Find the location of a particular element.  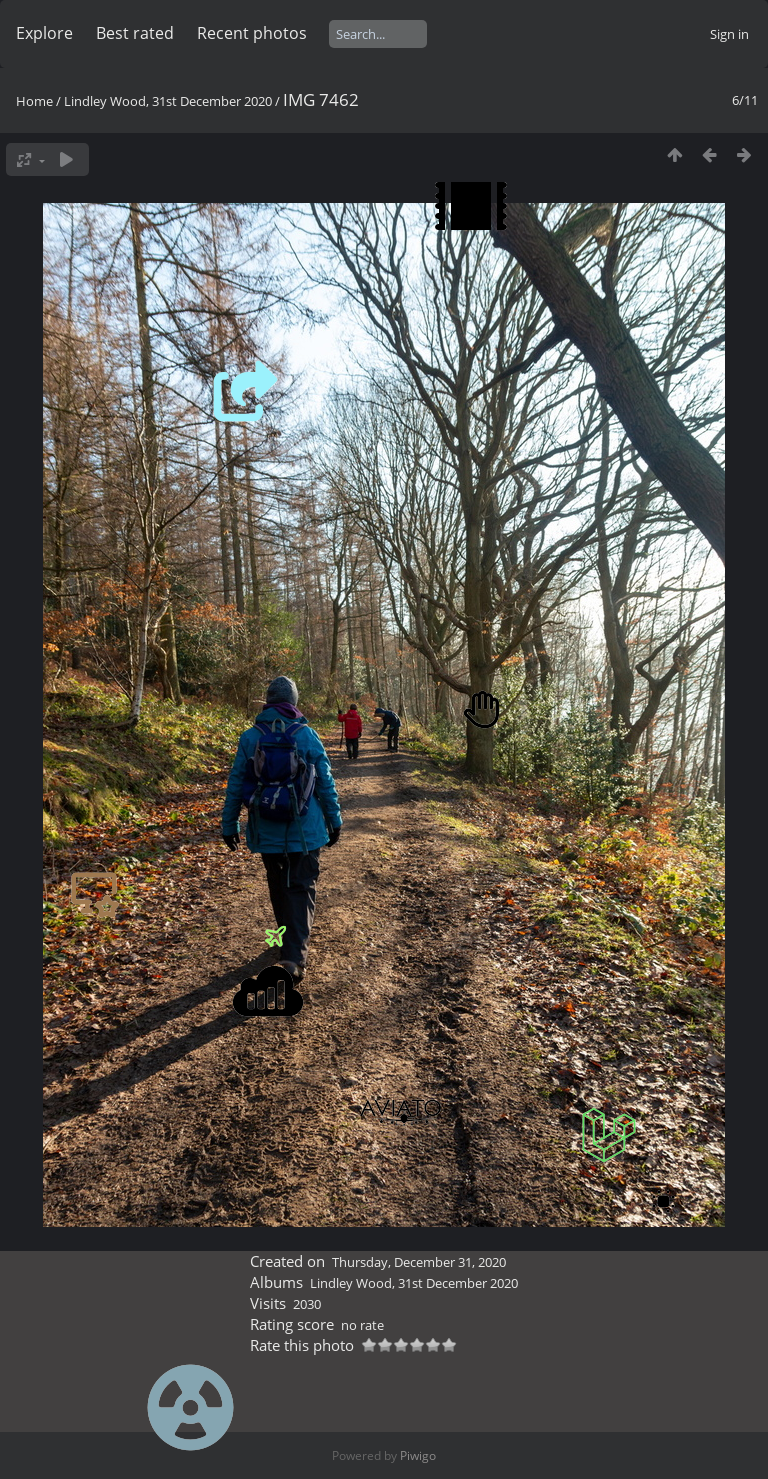

view rug or carpet products is located at coordinates (471, 206).